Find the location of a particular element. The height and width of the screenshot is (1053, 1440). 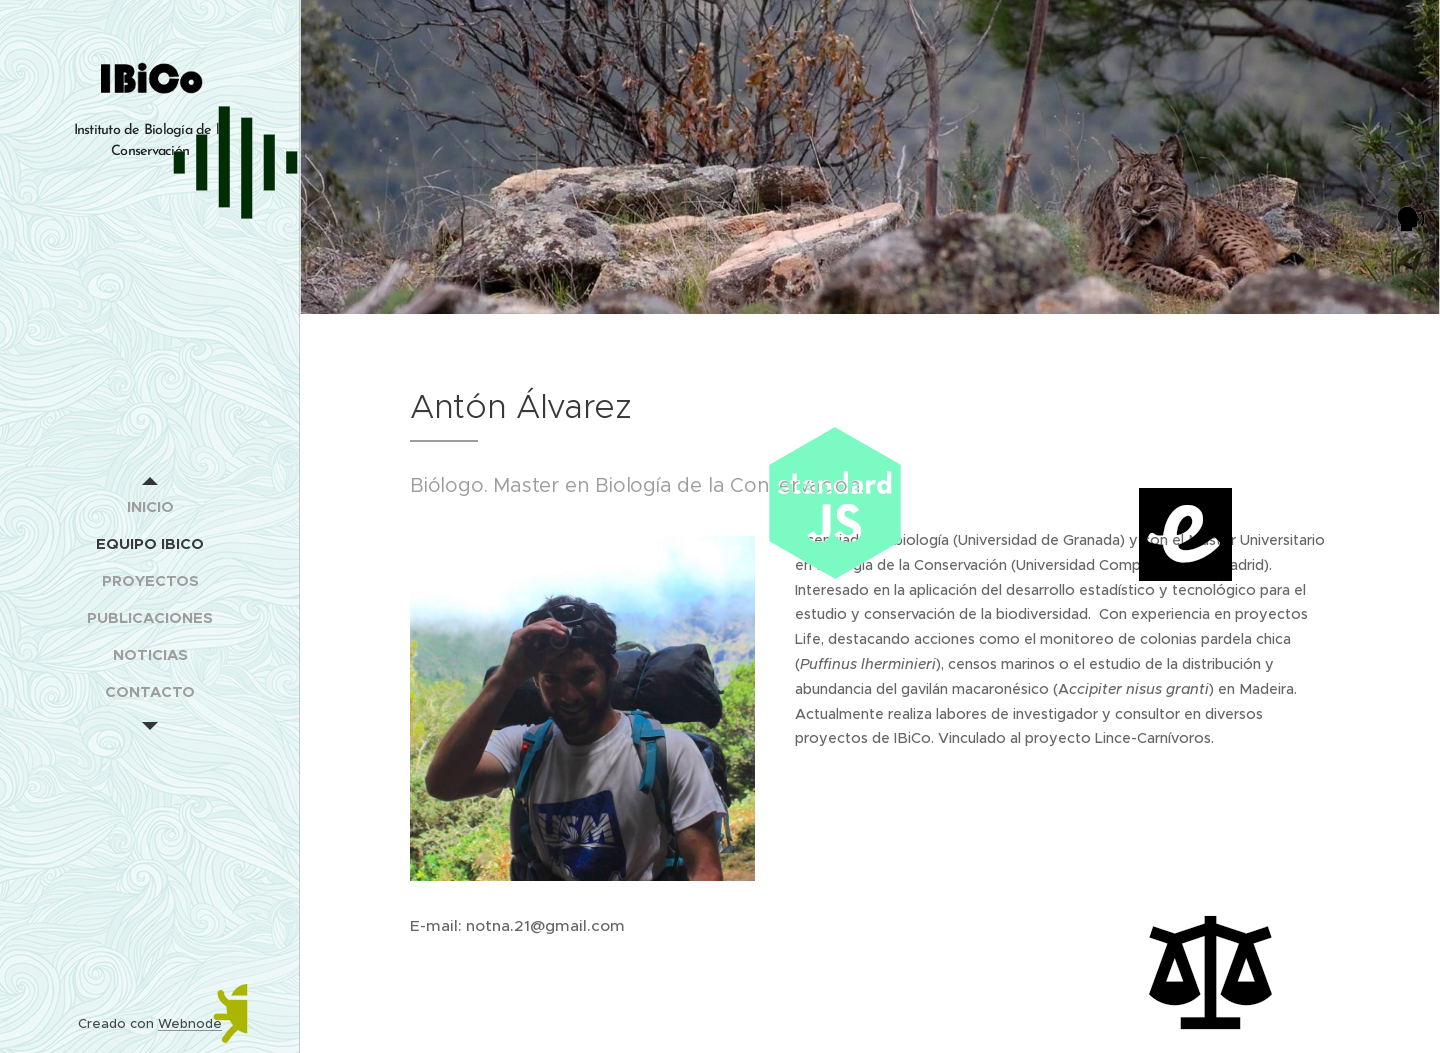

ember.js framework logo is located at coordinates (1185, 534).